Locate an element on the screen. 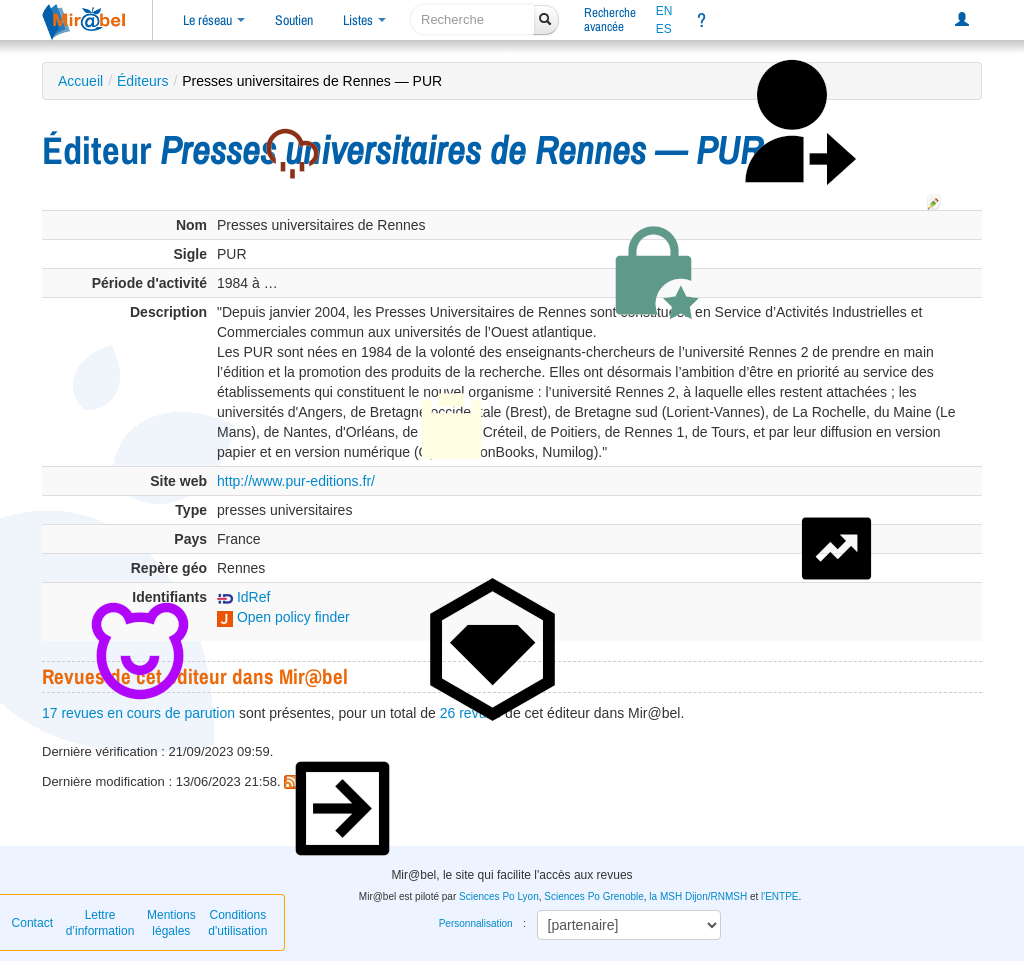  mark a security setting as favorite is located at coordinates (653, 272).